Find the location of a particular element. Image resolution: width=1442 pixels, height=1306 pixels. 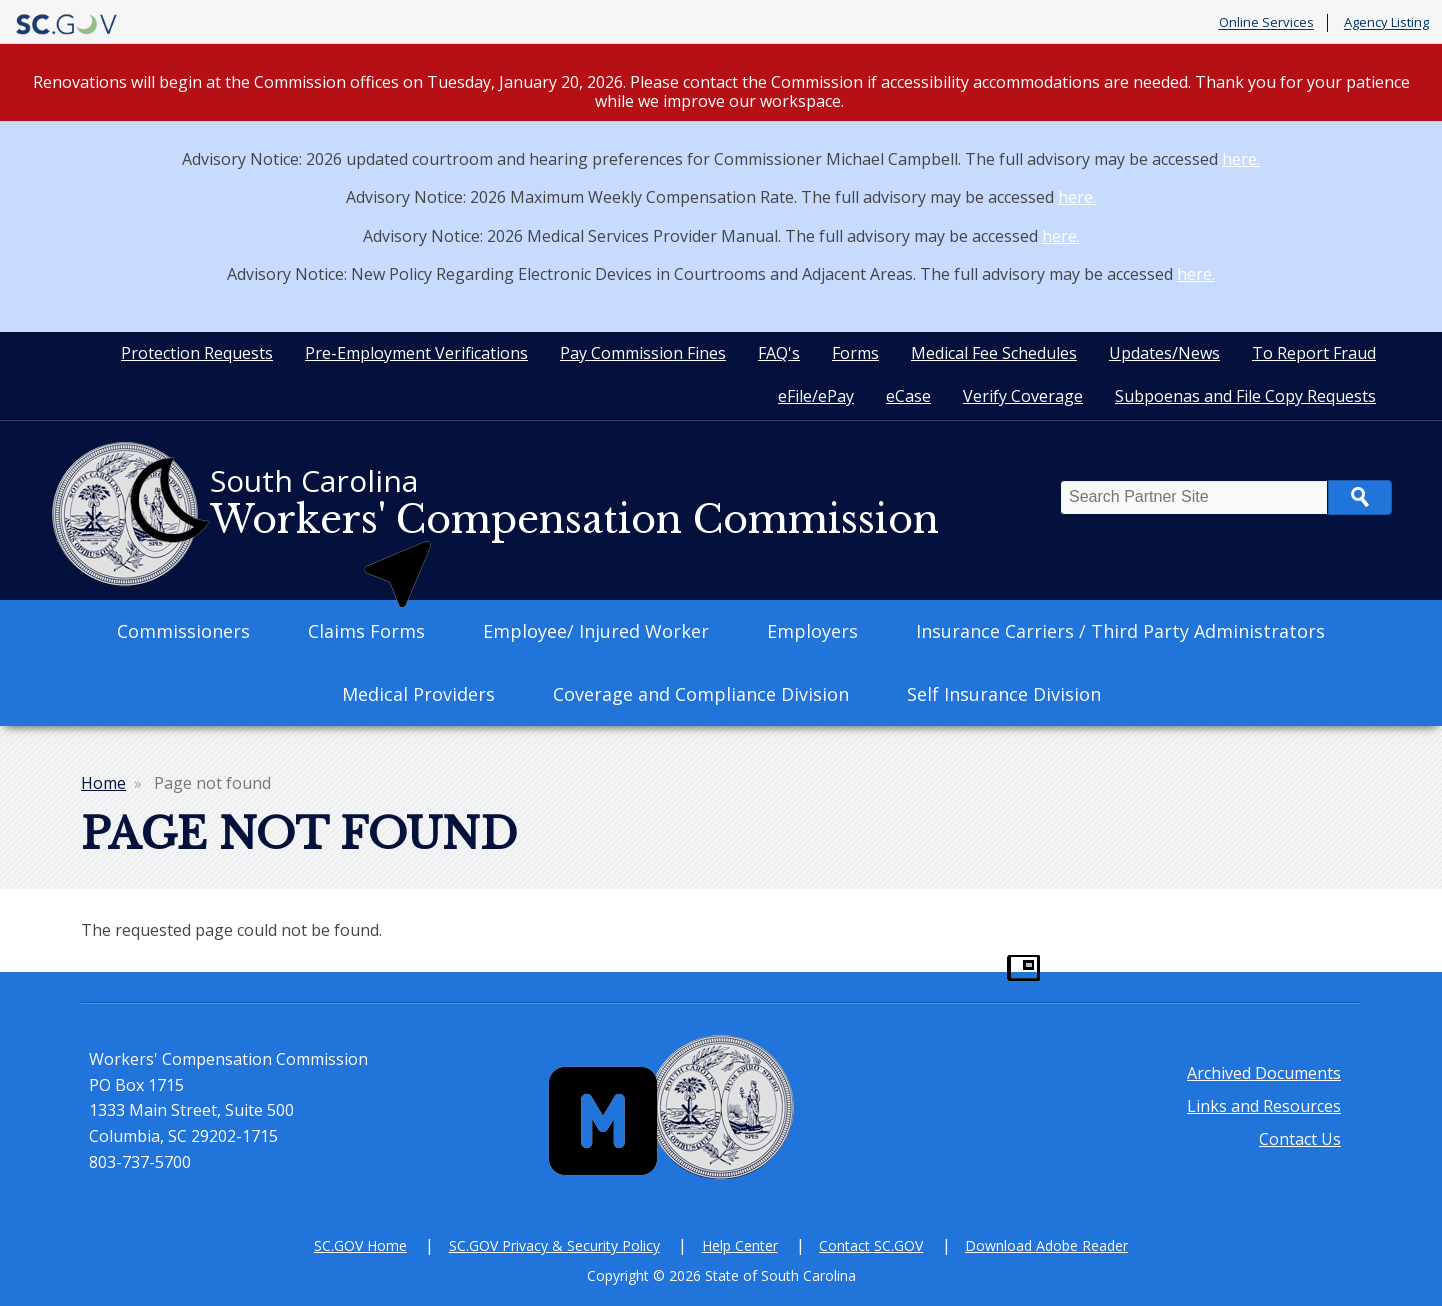

enable picture-in-picture mode is located at coordinates (1024, 968).